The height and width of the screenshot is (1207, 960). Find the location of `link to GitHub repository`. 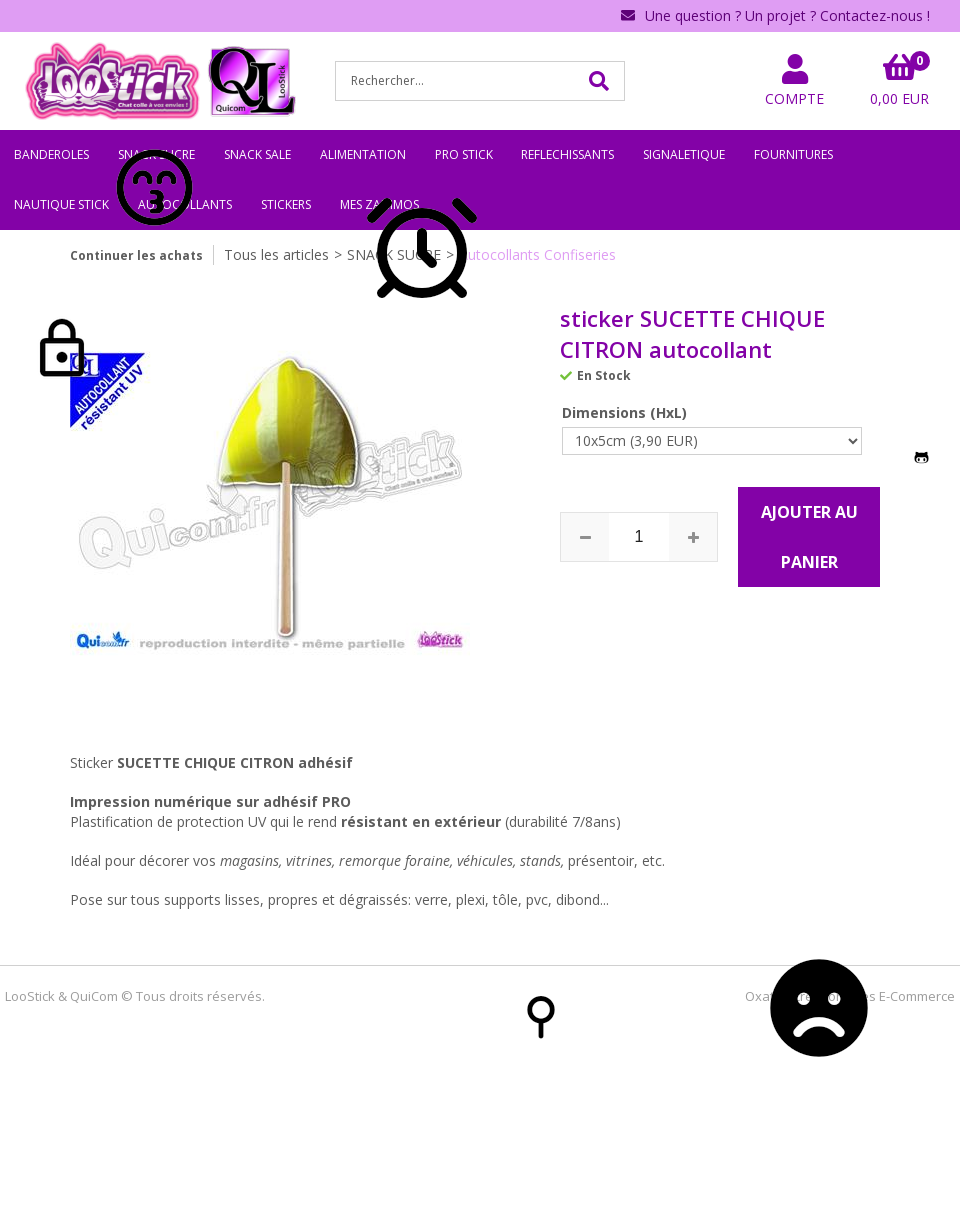

link to GitHub repository is located at coordinates (921, 457).